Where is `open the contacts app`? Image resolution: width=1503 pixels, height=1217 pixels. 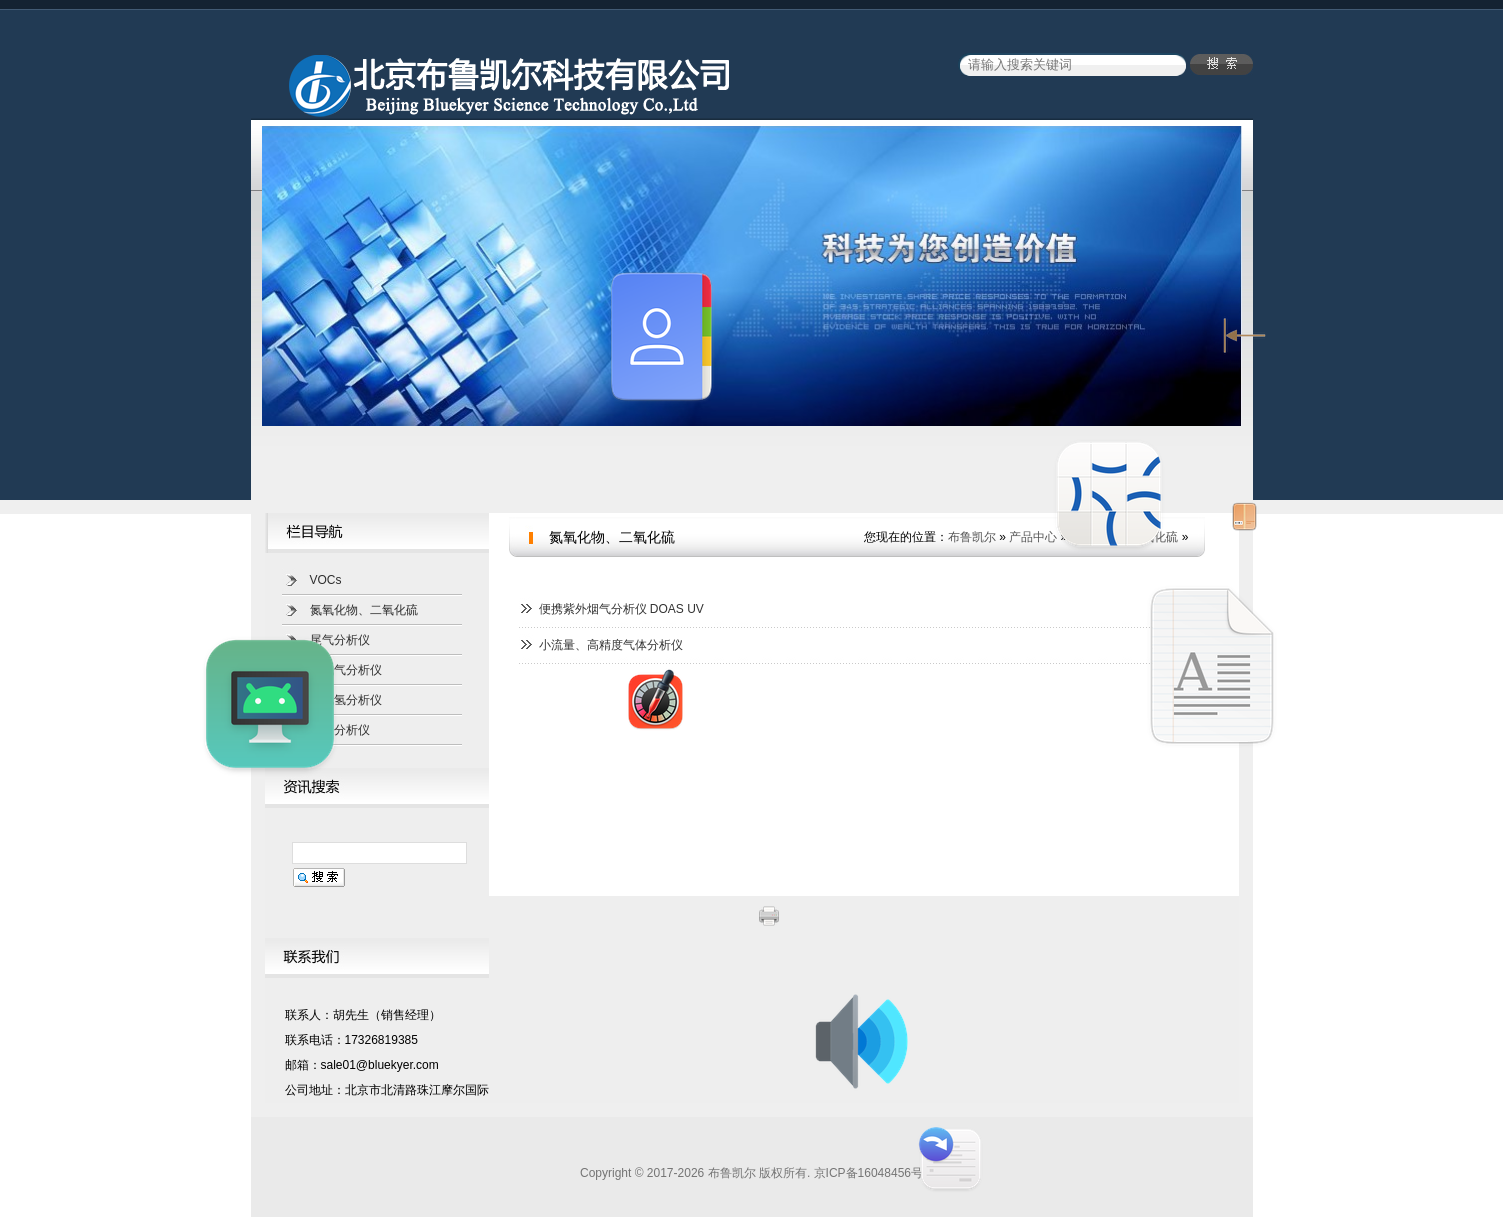
open the contacts app is located at coordinates (661, 336).